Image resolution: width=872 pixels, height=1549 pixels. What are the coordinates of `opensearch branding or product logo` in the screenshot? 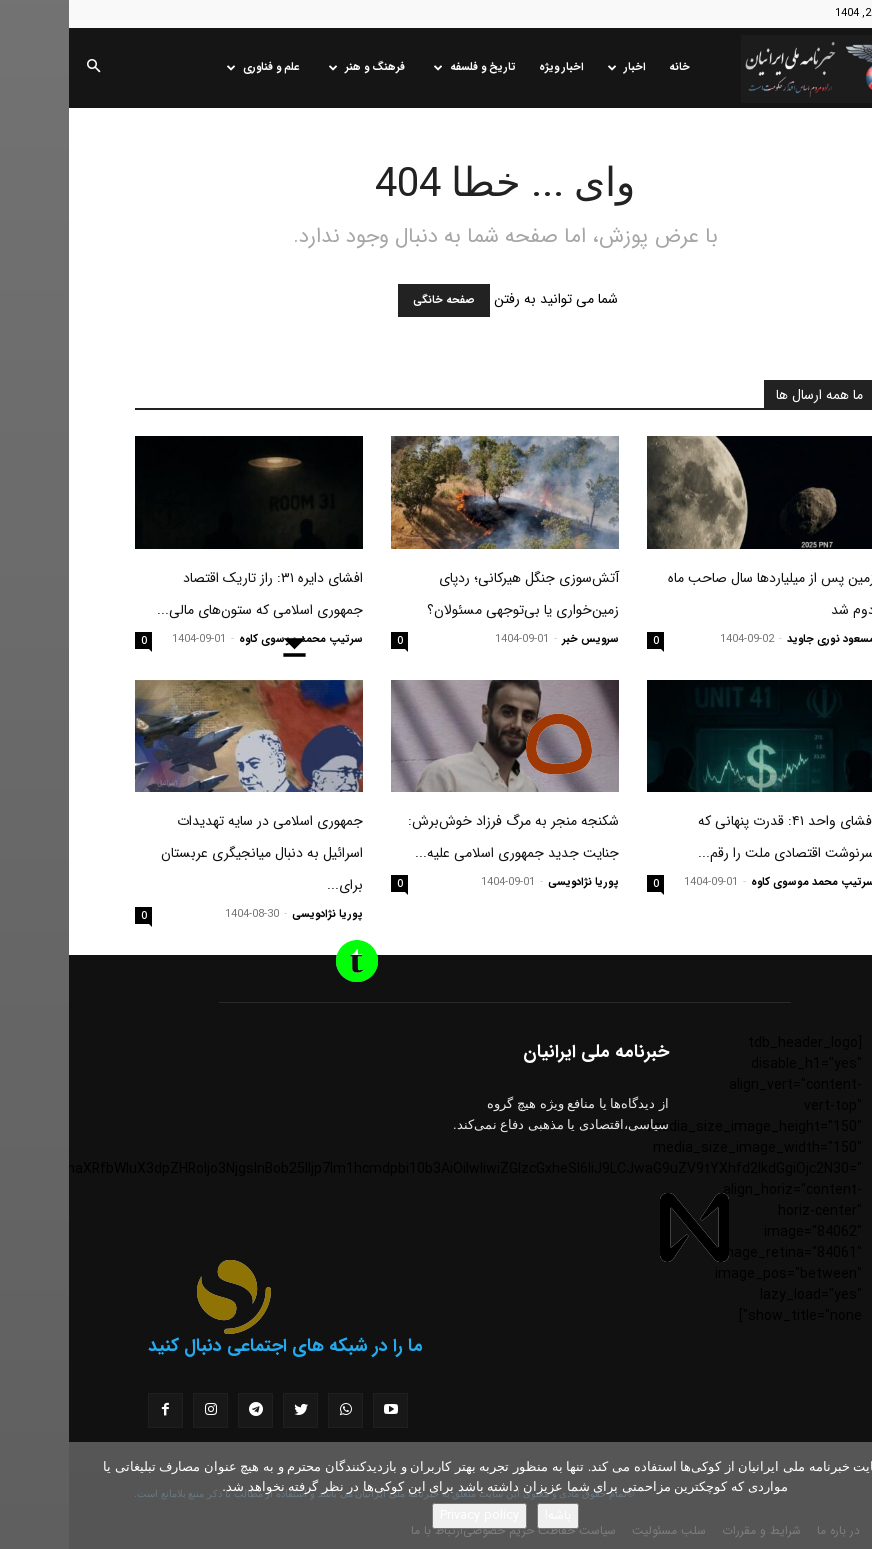 It's located at (234, 1297).